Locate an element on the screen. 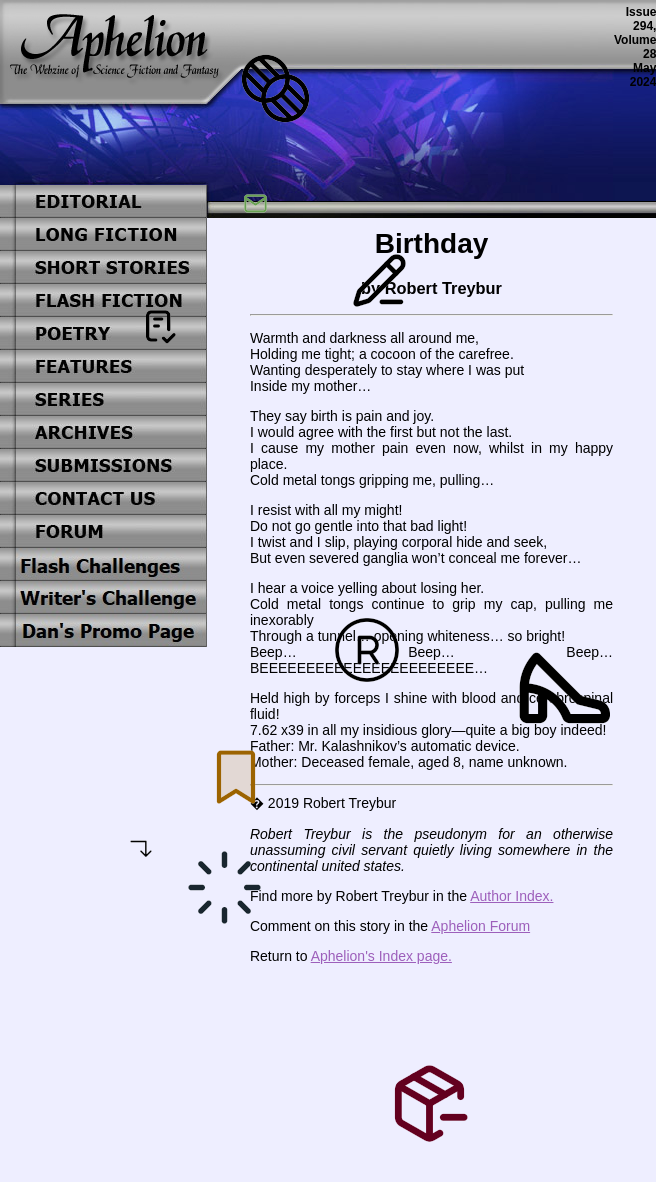 Image resolution: width=656 pixels, height=1182 pixels. edit text or content is located at coordinates (379, 280).